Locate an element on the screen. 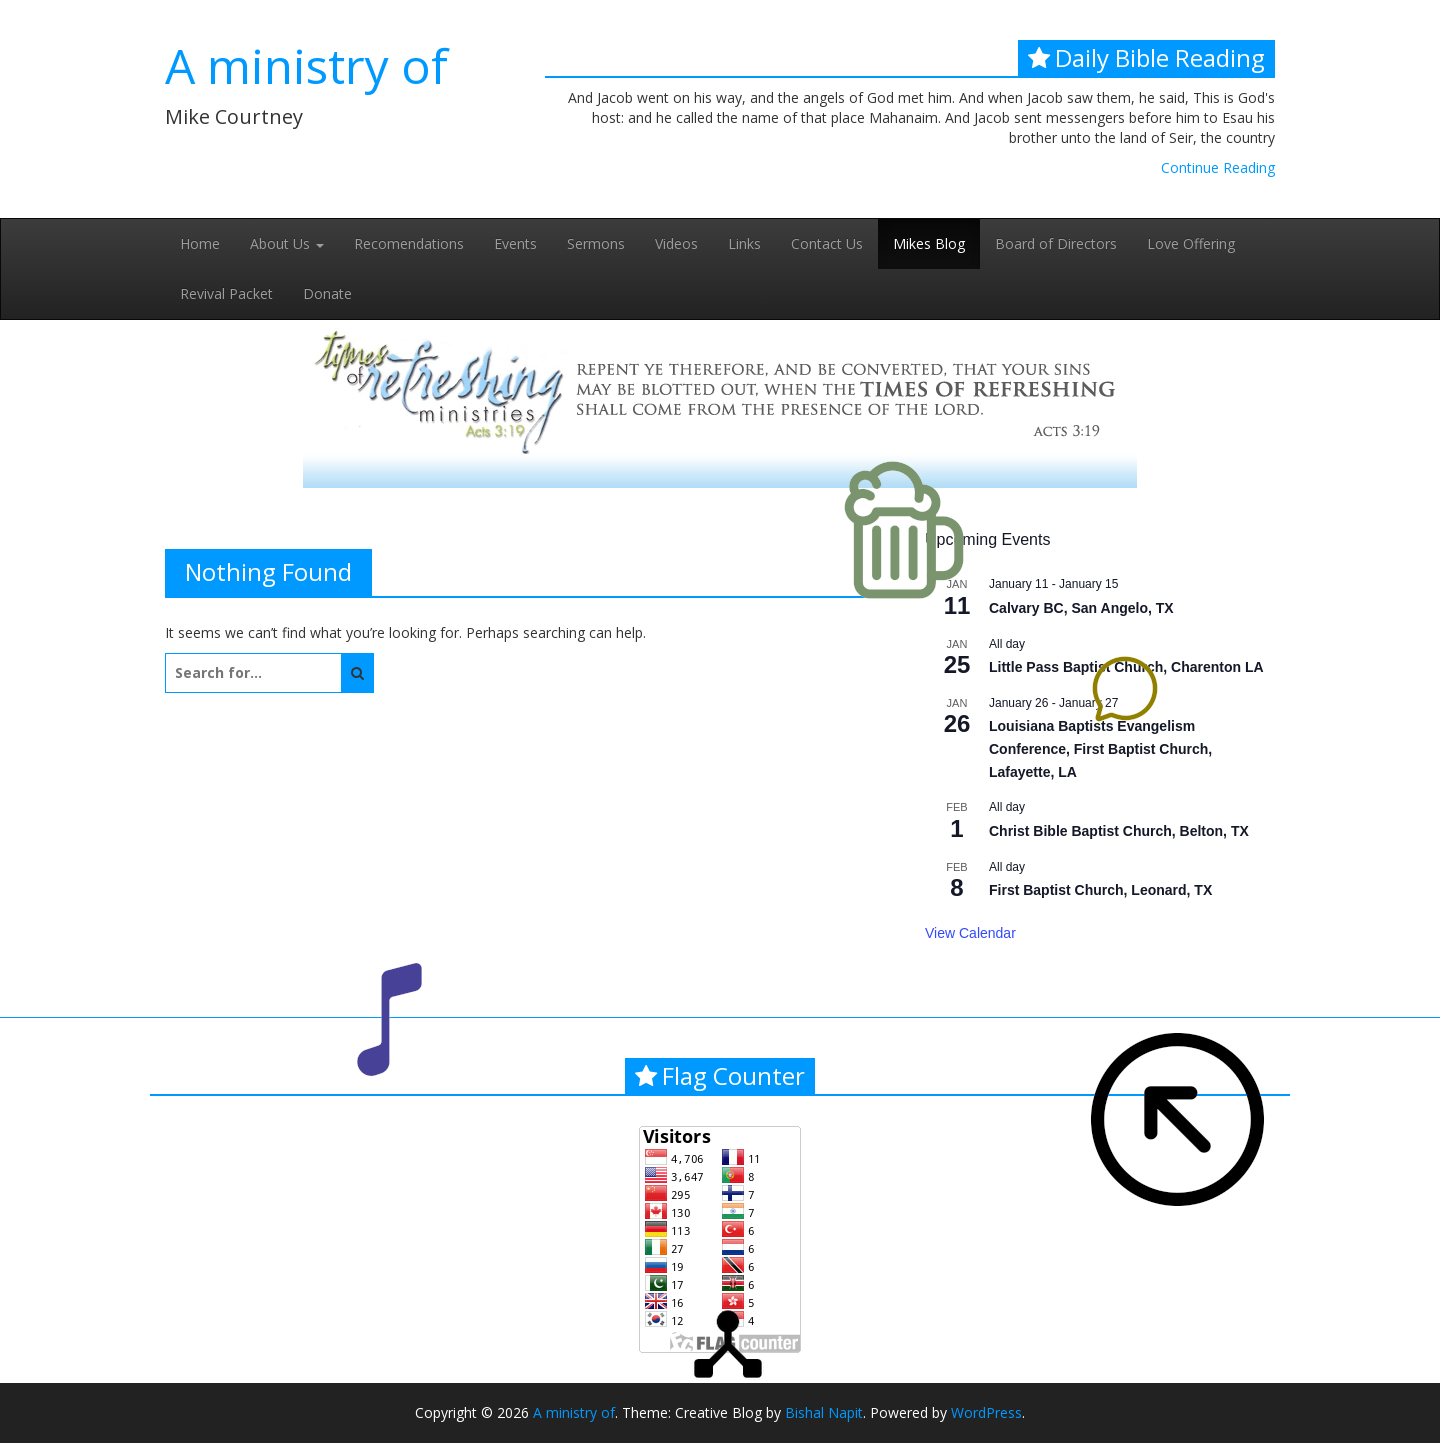  access music library or player is located at coordinates (389, 1019).